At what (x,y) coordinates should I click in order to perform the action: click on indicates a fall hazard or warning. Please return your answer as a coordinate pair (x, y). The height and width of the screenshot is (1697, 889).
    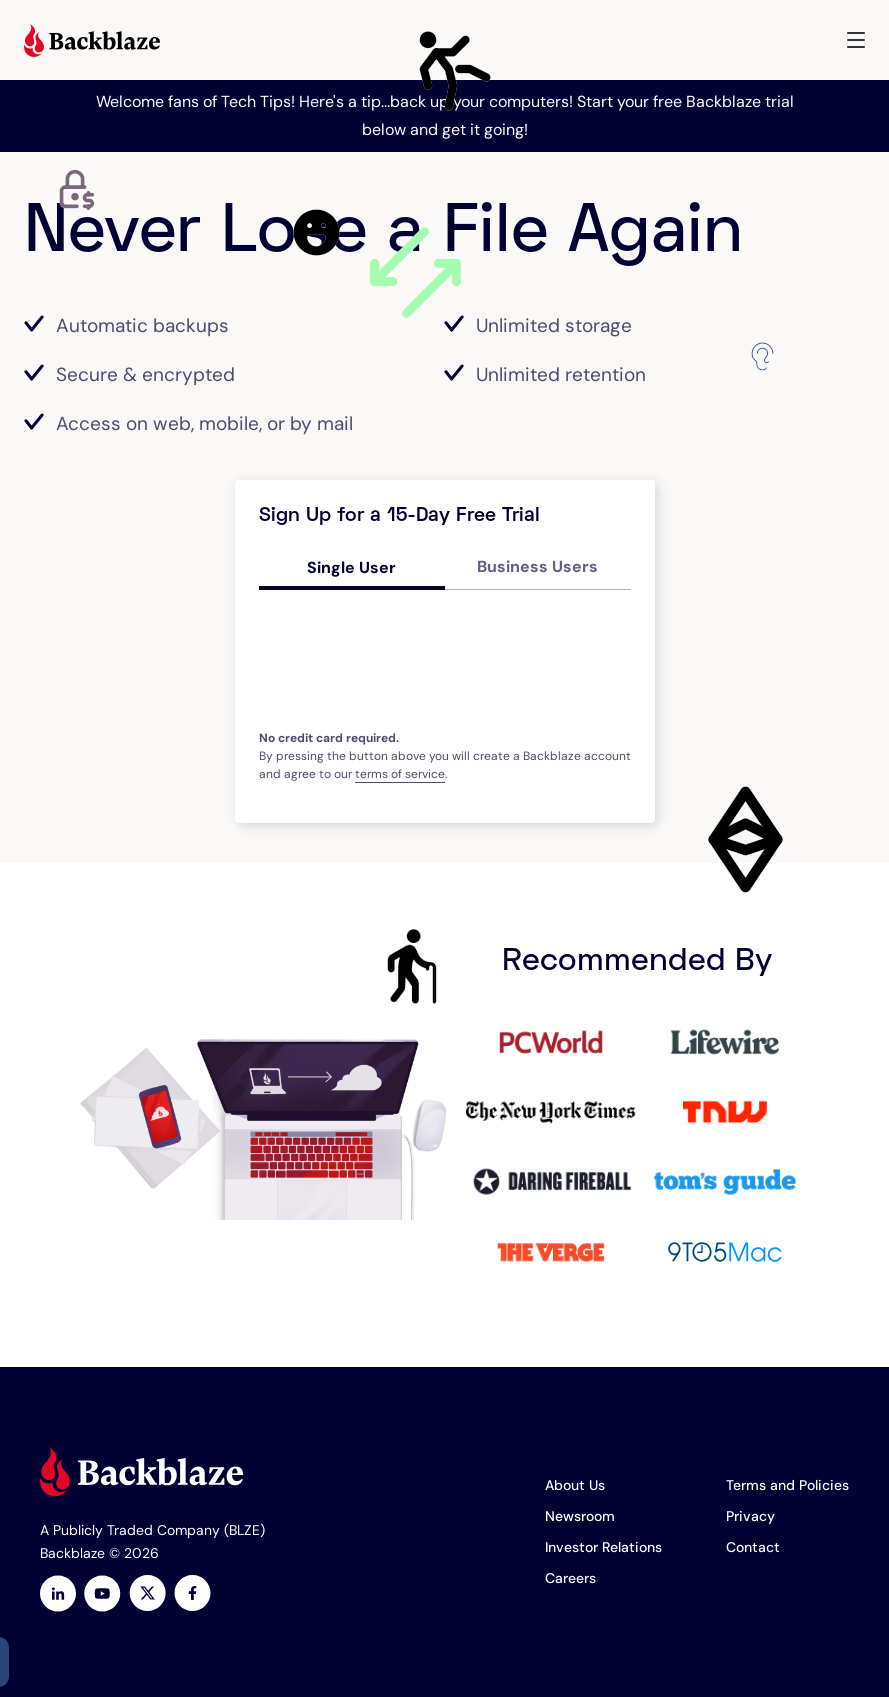
    Looking at the image, I should click on (453, 69).